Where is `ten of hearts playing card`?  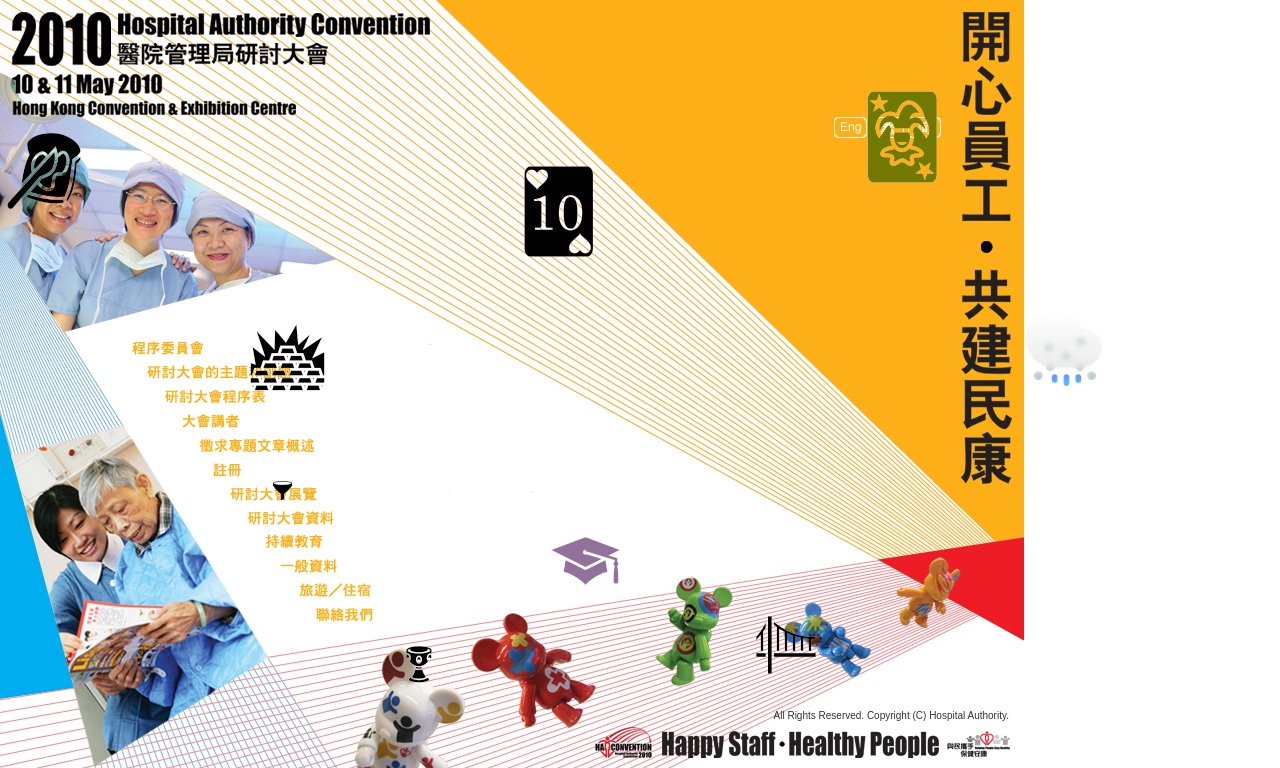
ten of hearts playing card is located at coordinates (558, 211).